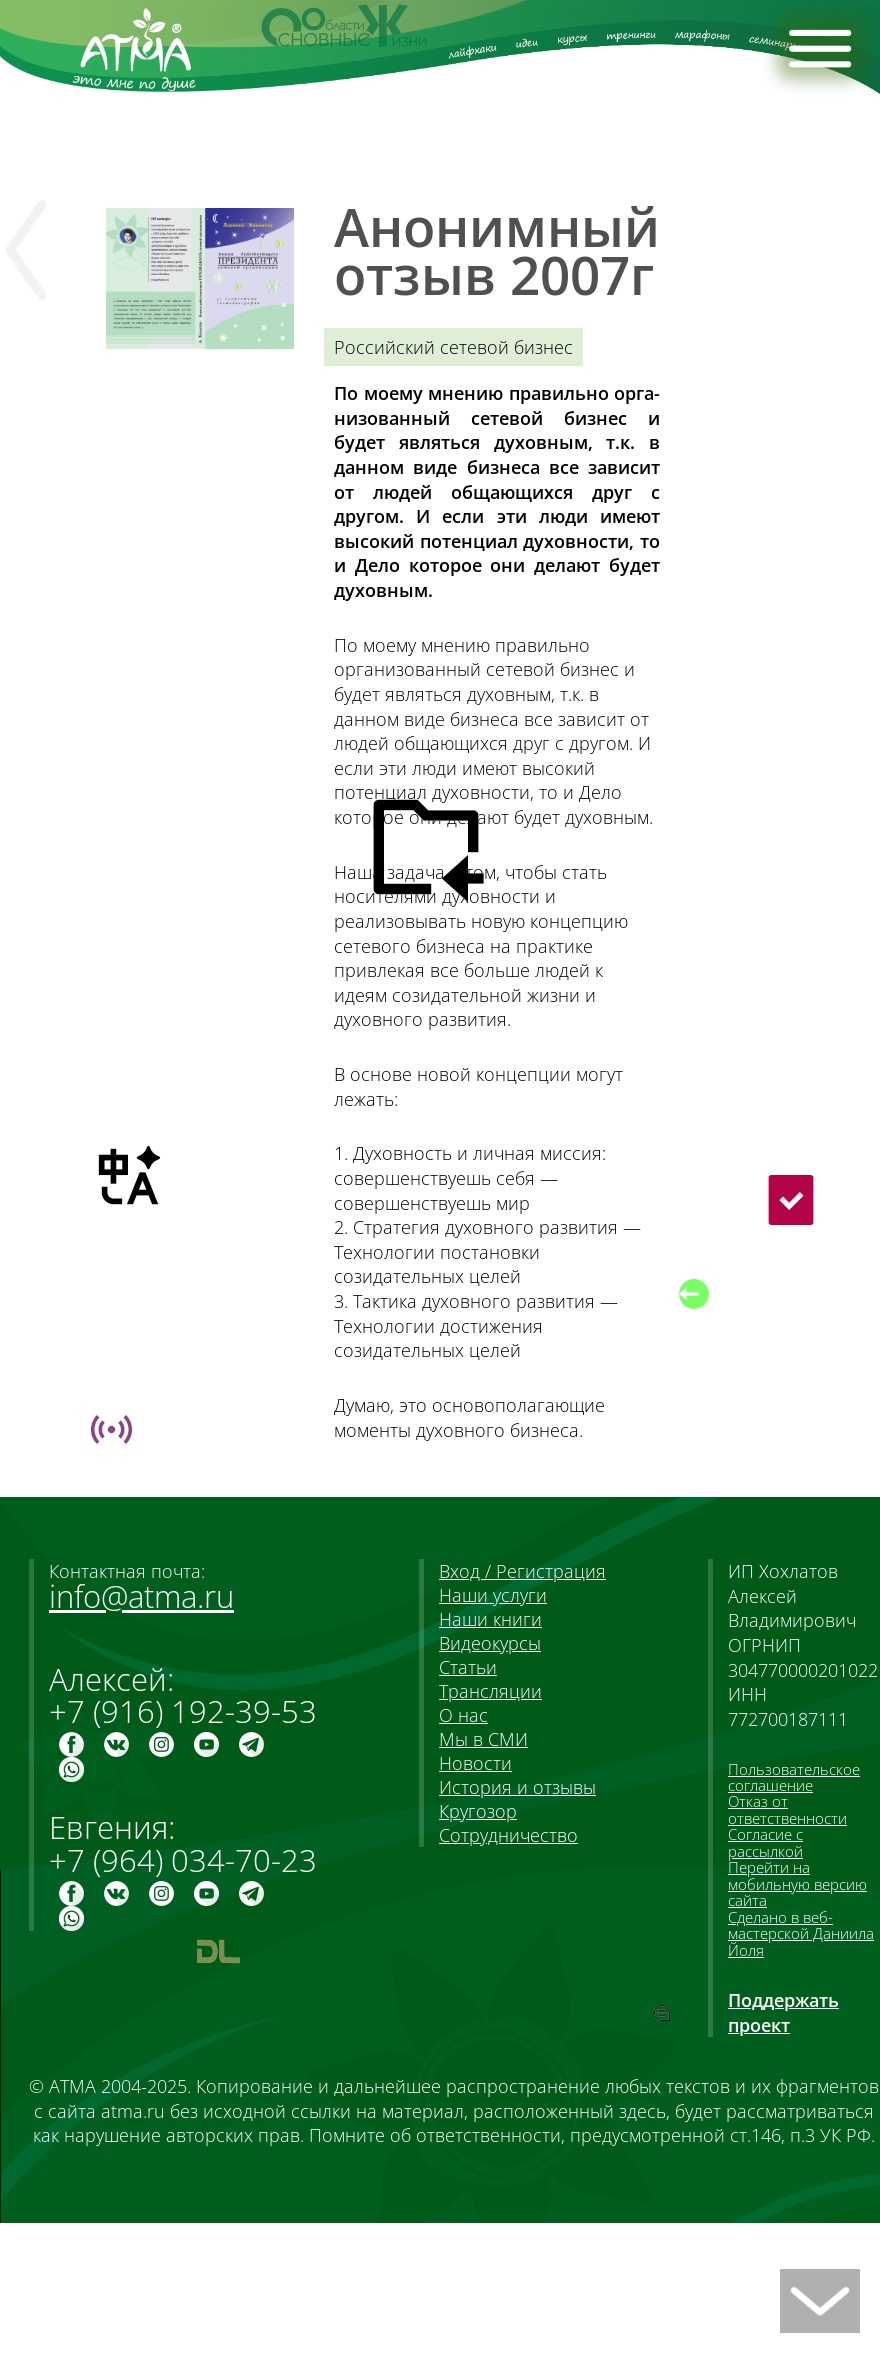 The image size is (880, 2371). I want to click on view received files or downloads, so click(426, 847).